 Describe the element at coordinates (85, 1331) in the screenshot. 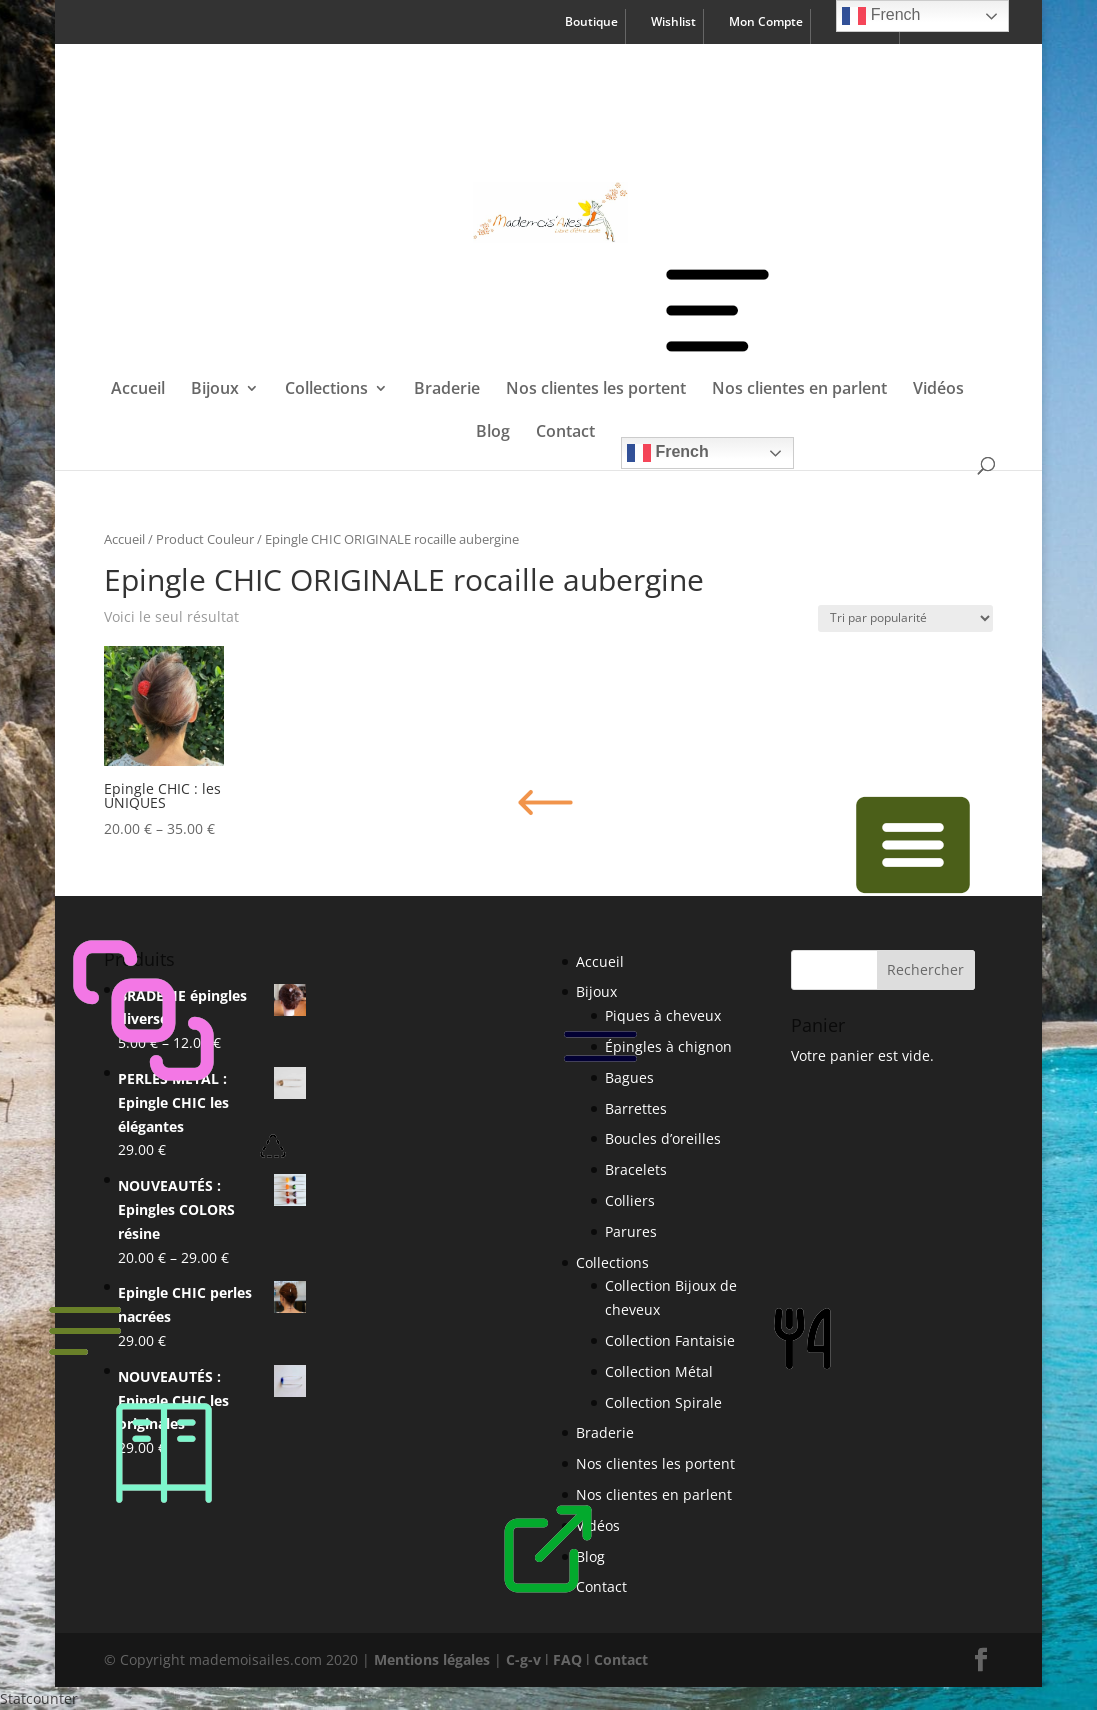

I see `open navigation menu` at that location.